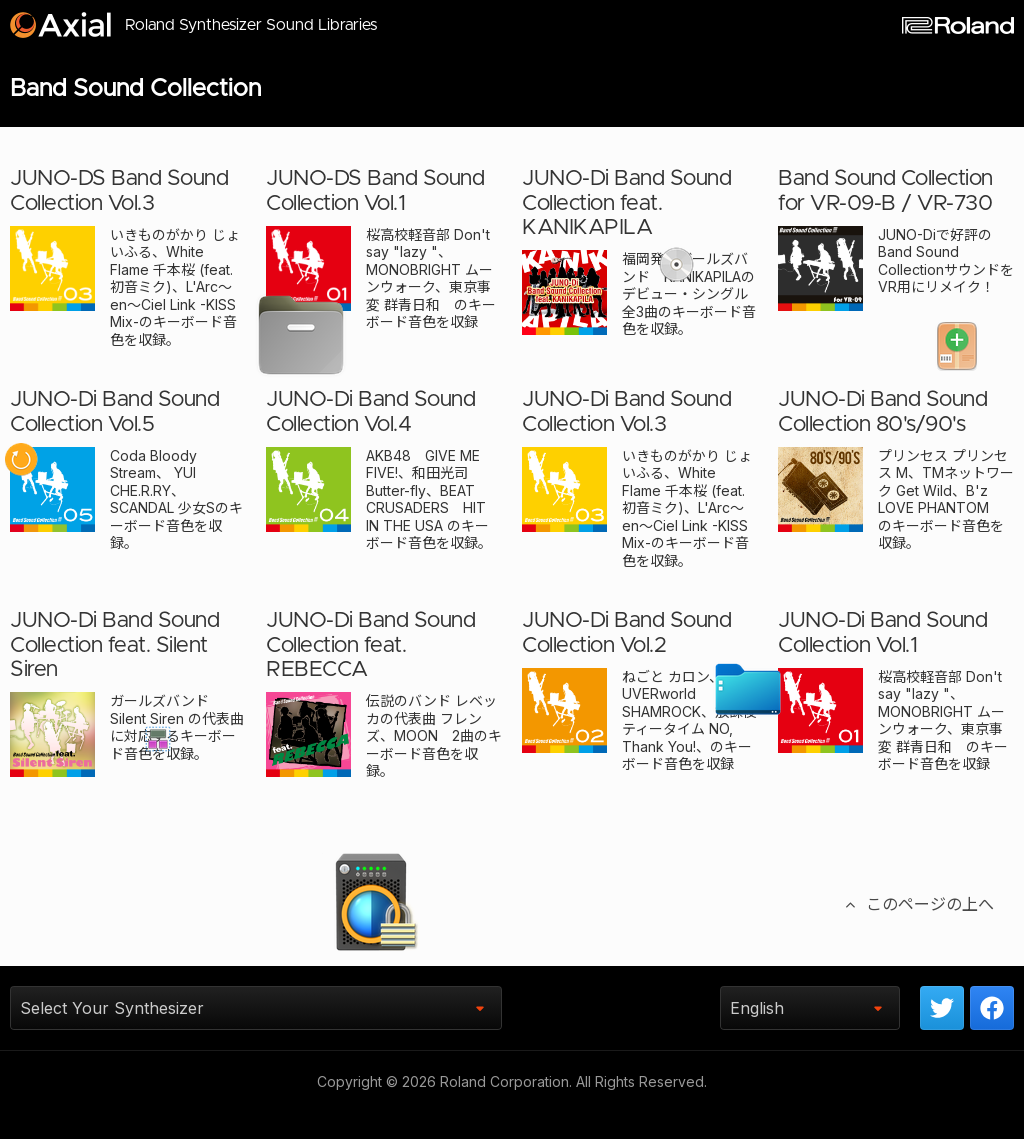 The width and height of the screenshot is (1024, 1139). Describe the element at coordinates (21, 459) in the screenshot. I see `restart the system` at that location.